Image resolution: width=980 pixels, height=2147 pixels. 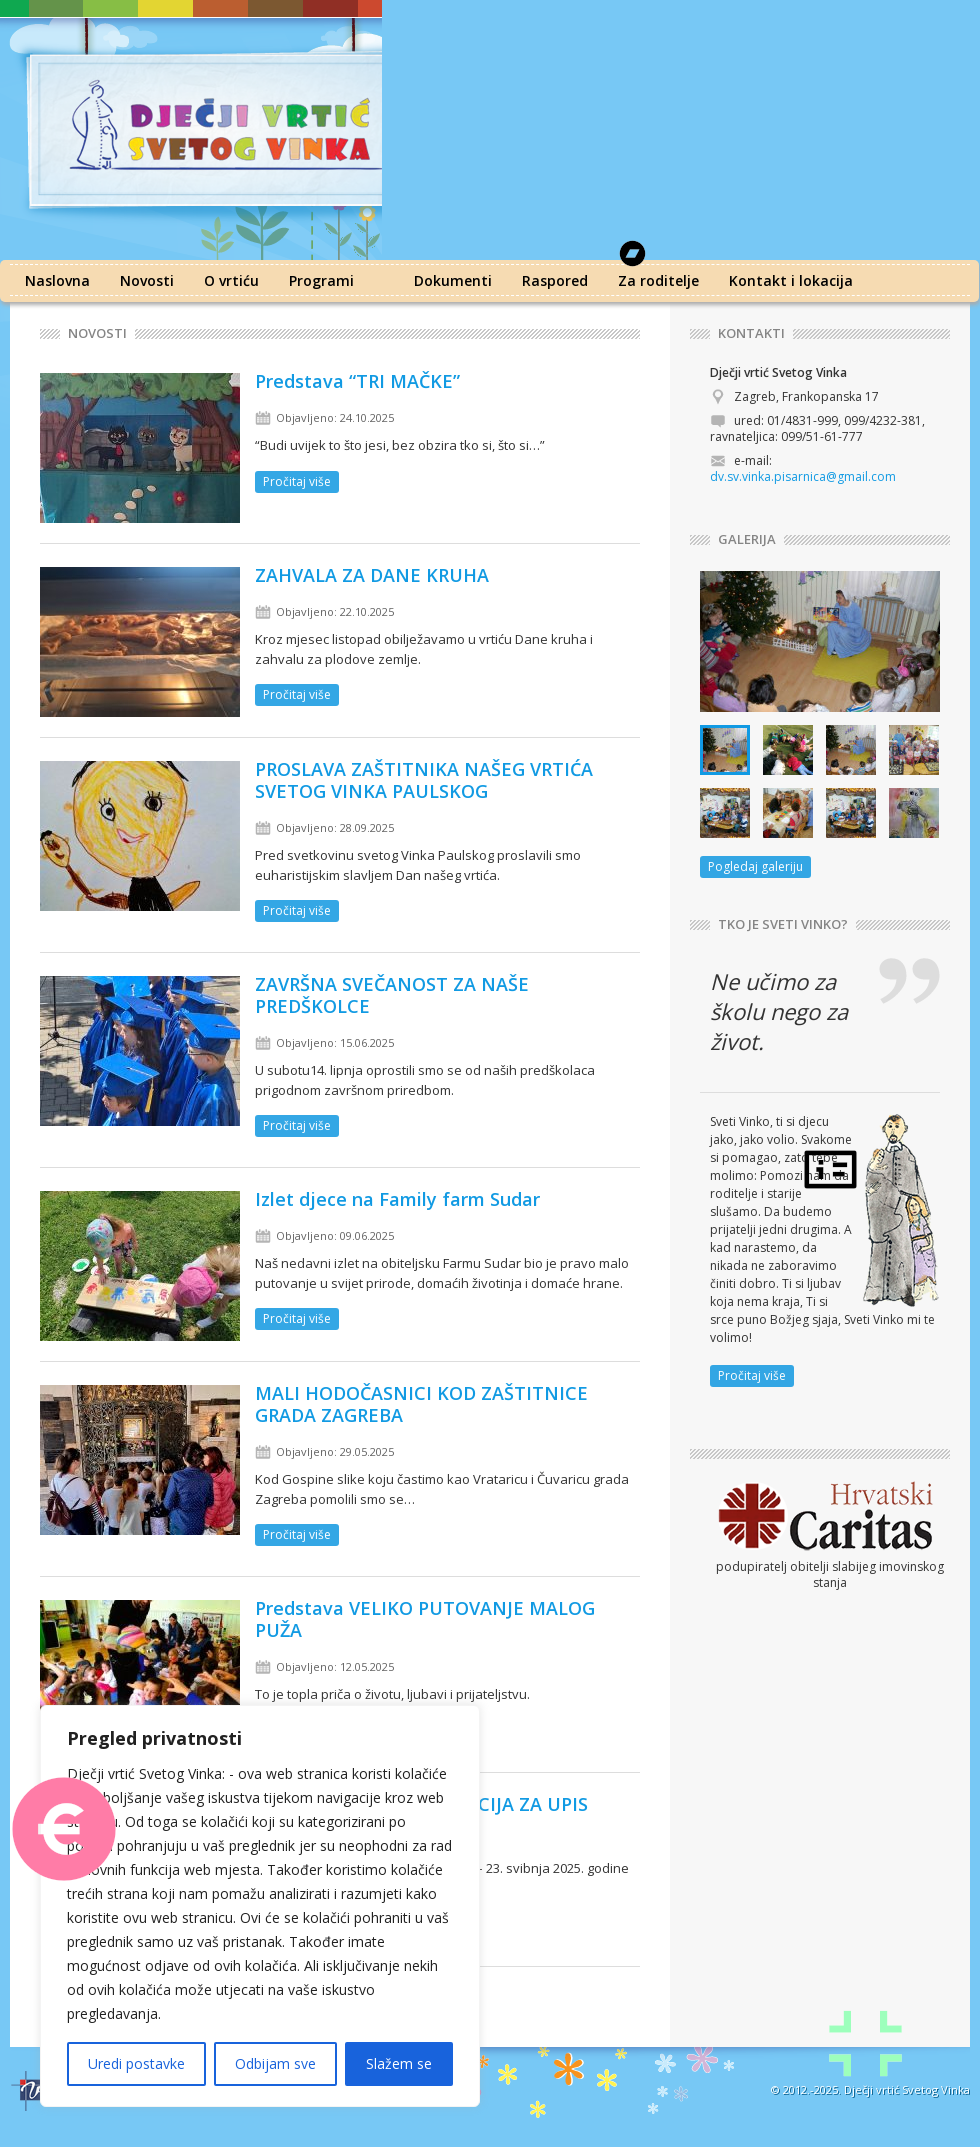 What do you see at coordinates (830, 1169) in the screenshot?
I see `view contact or business card details` at bounding box center [830, 1169].